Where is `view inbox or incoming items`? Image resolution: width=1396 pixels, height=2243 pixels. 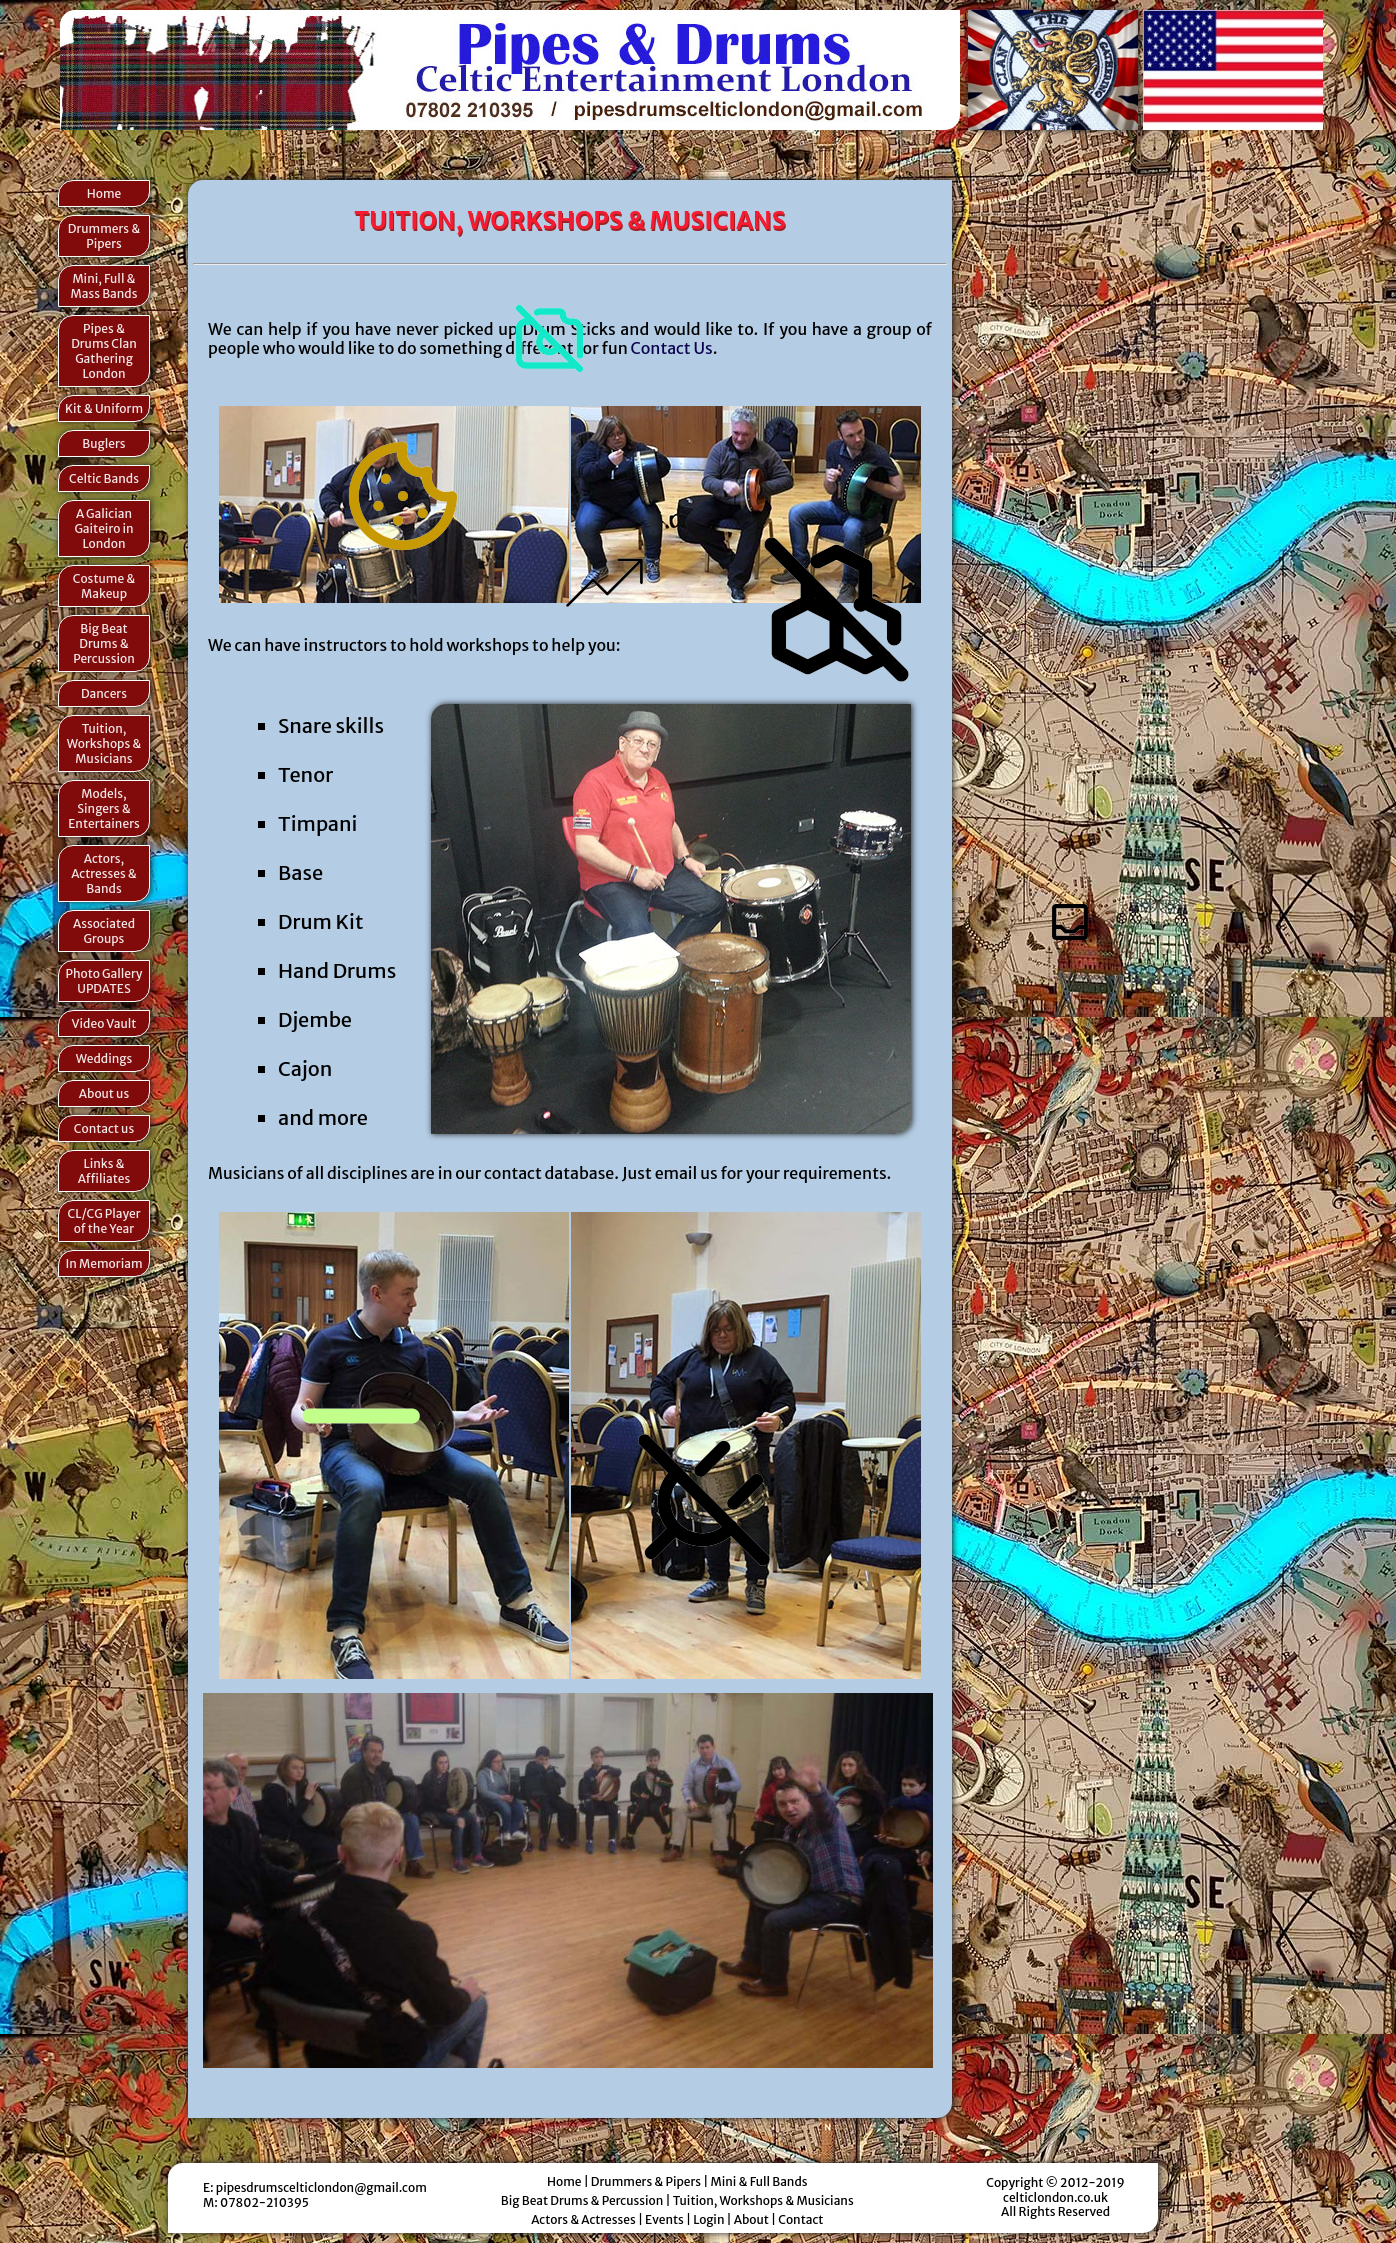 view inbox or incoming items is located at coordinates (1070, 922).